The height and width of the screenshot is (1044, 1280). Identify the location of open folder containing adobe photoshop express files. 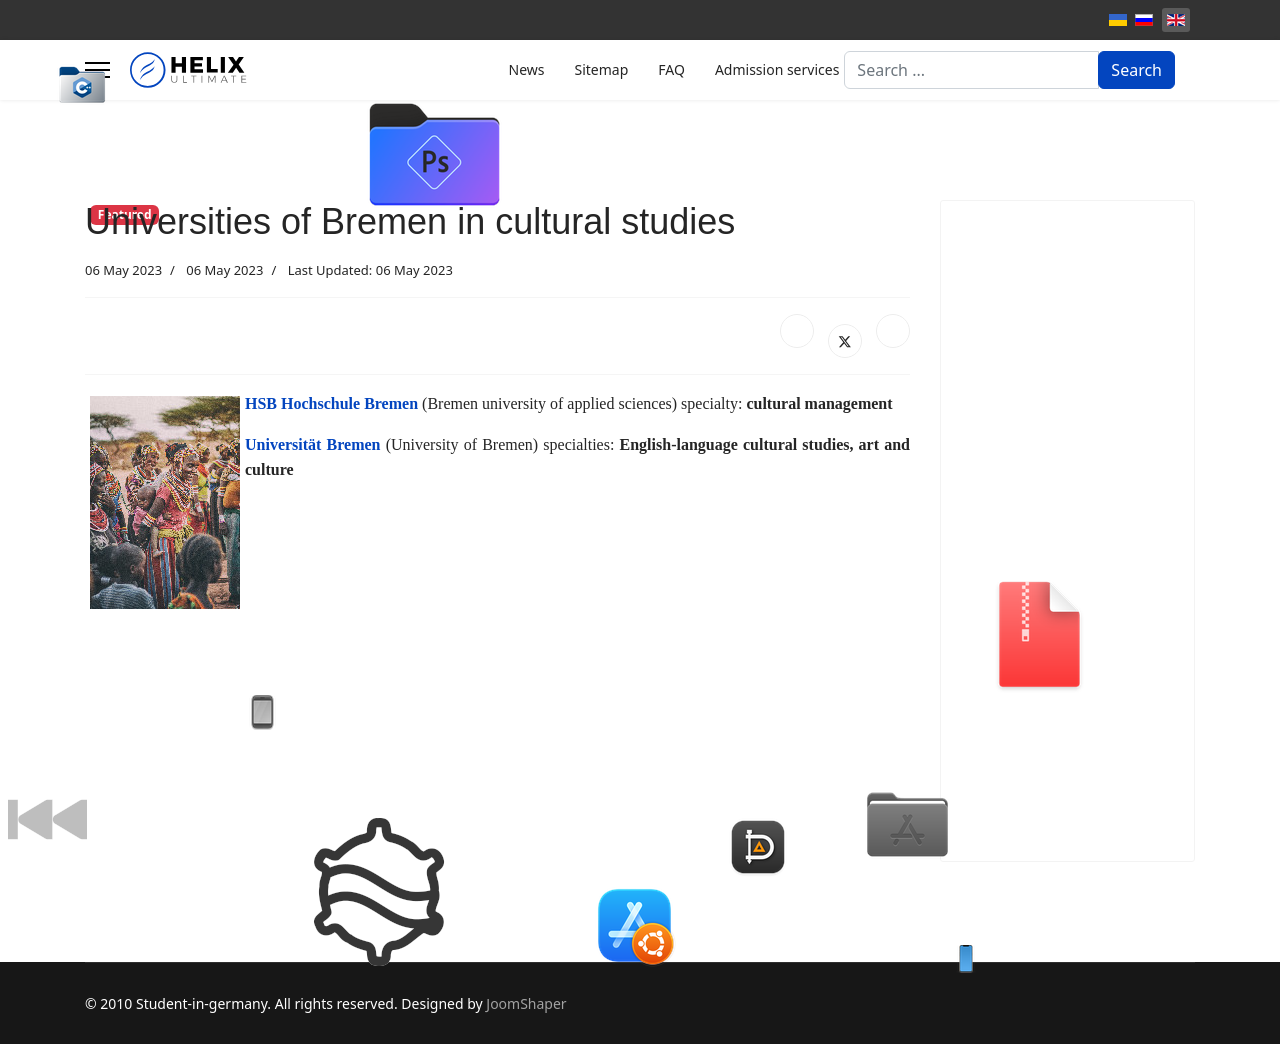
(434, 158).